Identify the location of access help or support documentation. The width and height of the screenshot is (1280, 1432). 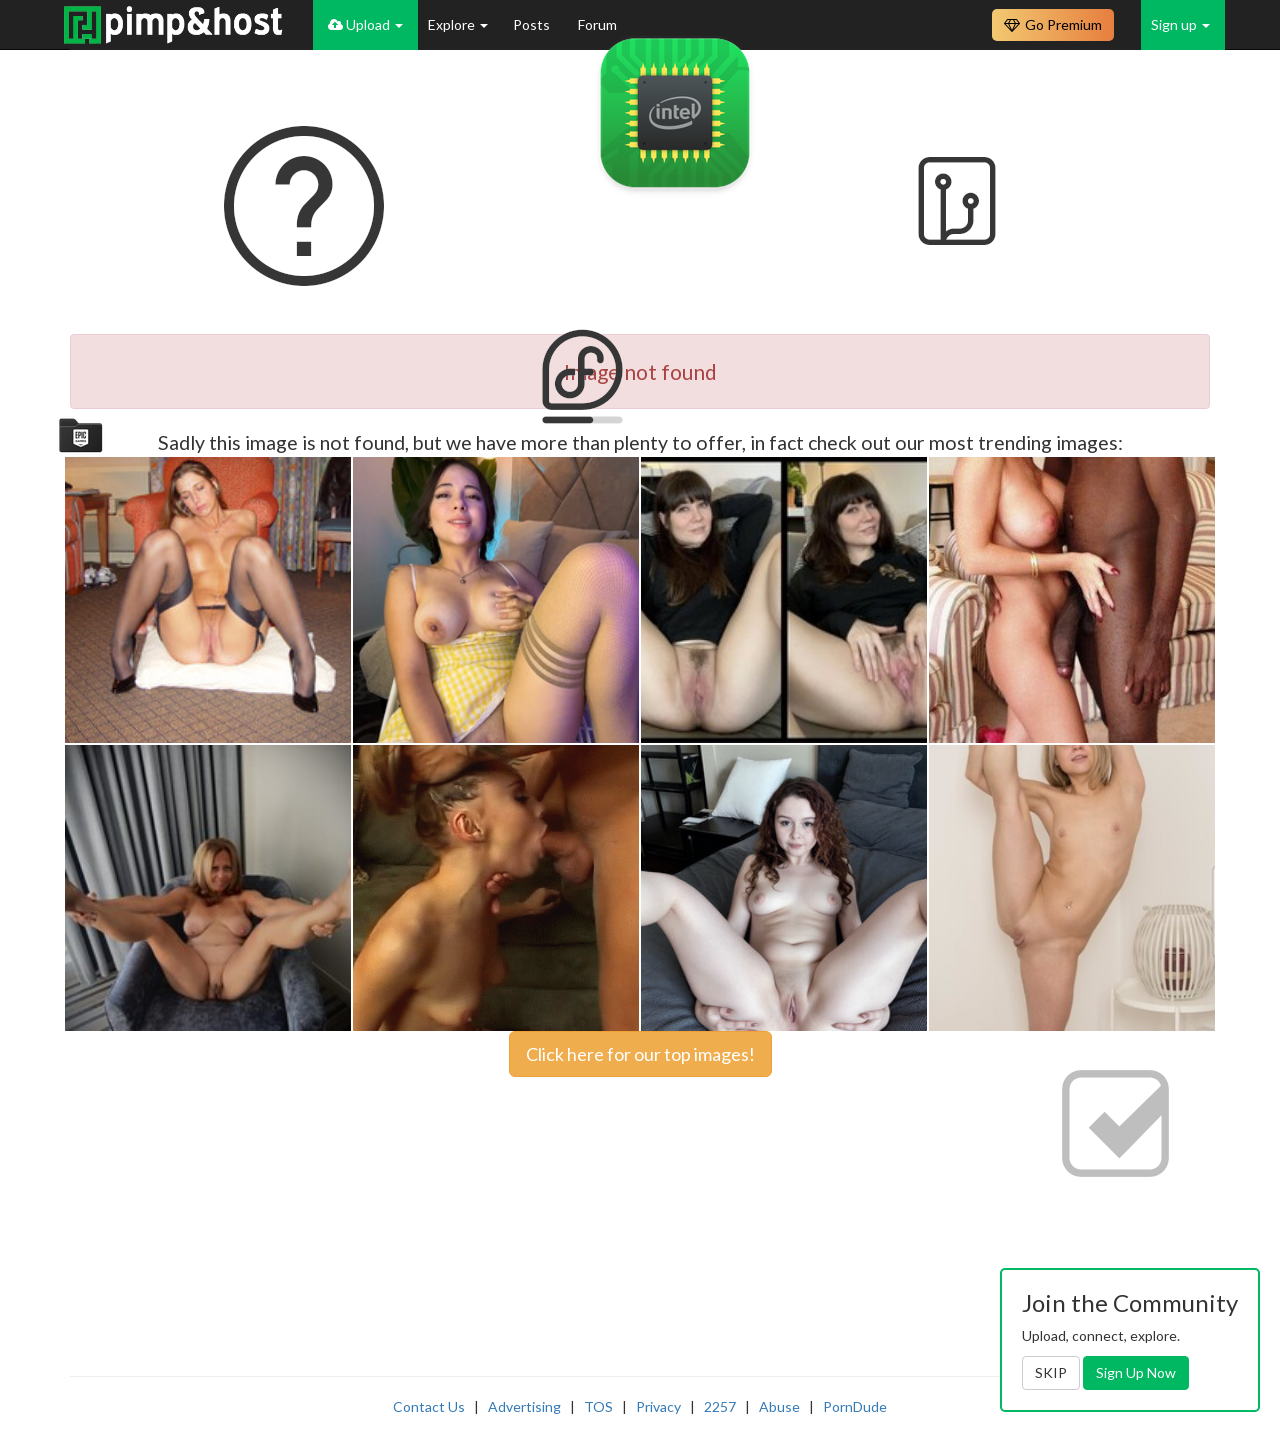
(304, 206).